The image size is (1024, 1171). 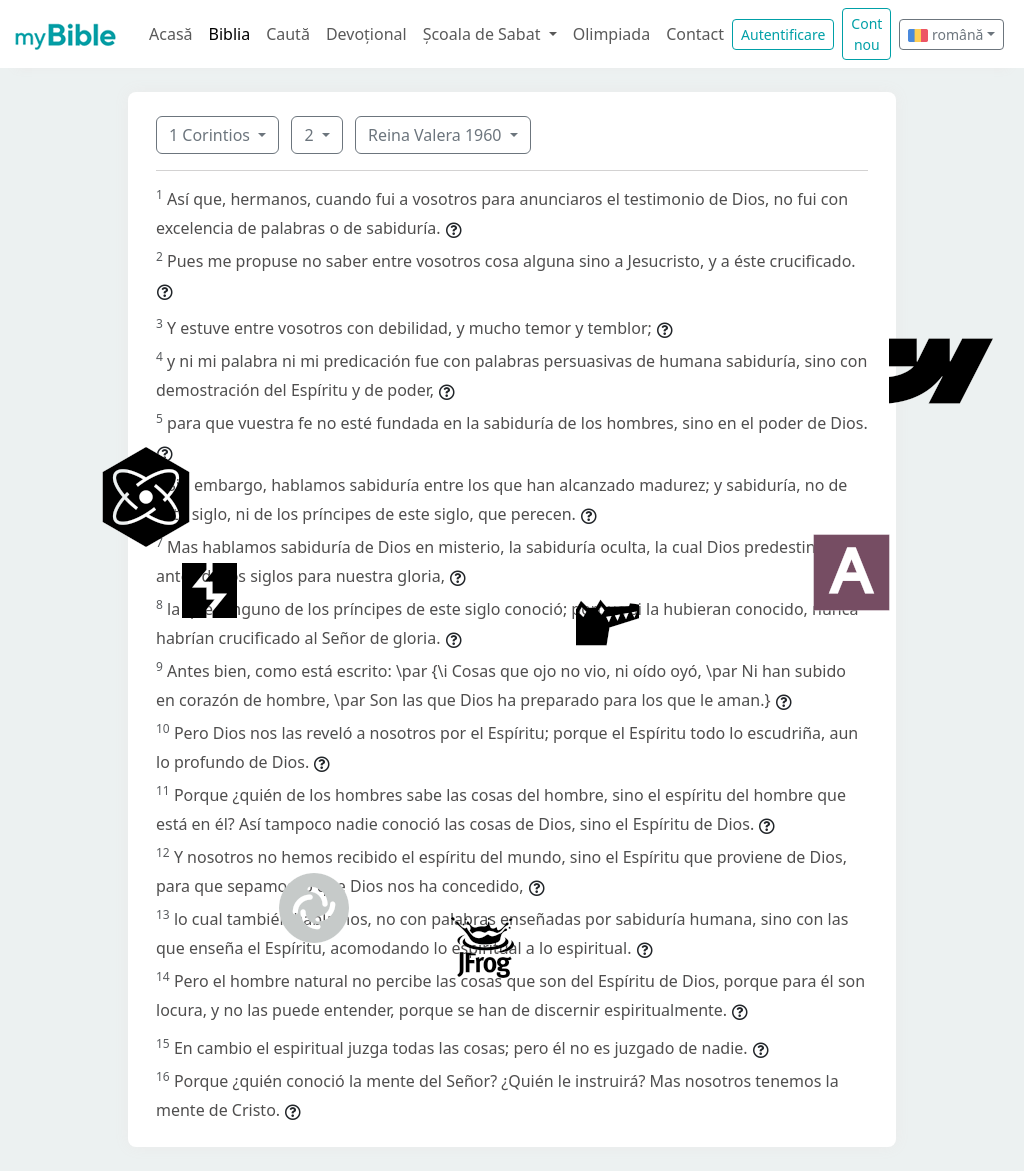 What do you see at coordinates (482, 947) in the screenshot?
I see `navigate to JFrog DevOps platform` at bounding box center [482, 947].